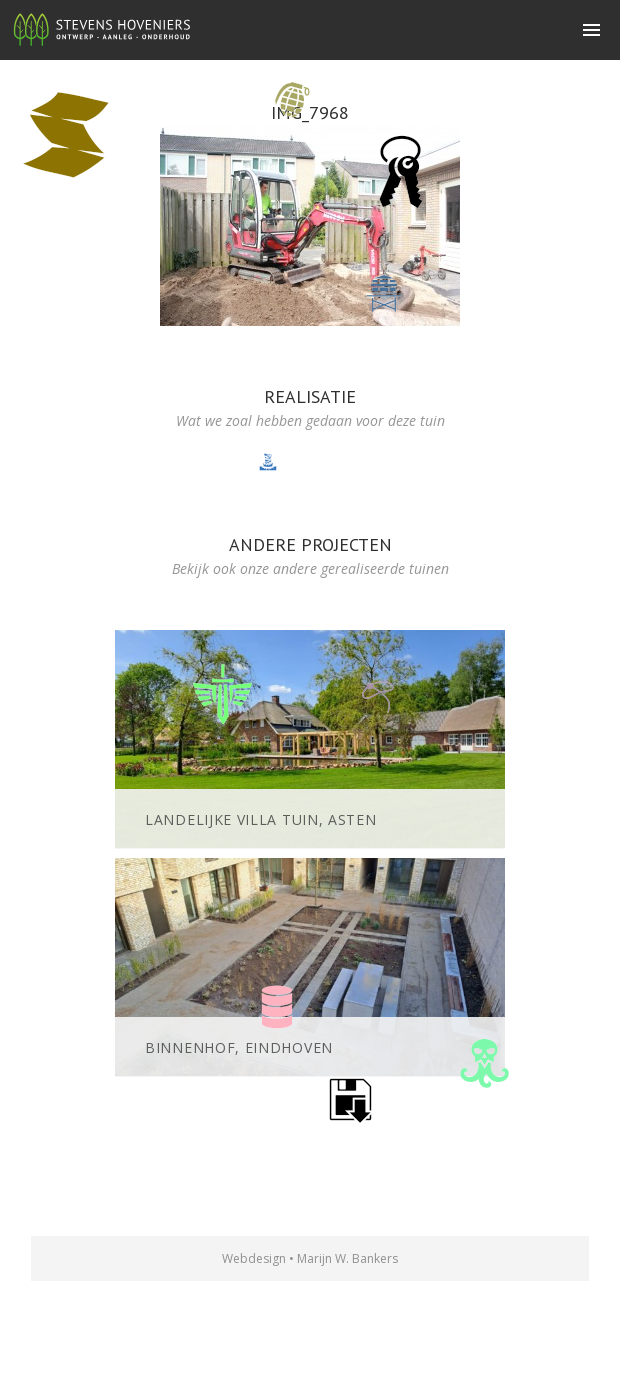 The width and height of the screenshot is (620, 1381). What do you see at coordinates (222, 694) in the screenshot?
I see `equip or select a weapon in a game inventory` at bounding box center [222, 694].